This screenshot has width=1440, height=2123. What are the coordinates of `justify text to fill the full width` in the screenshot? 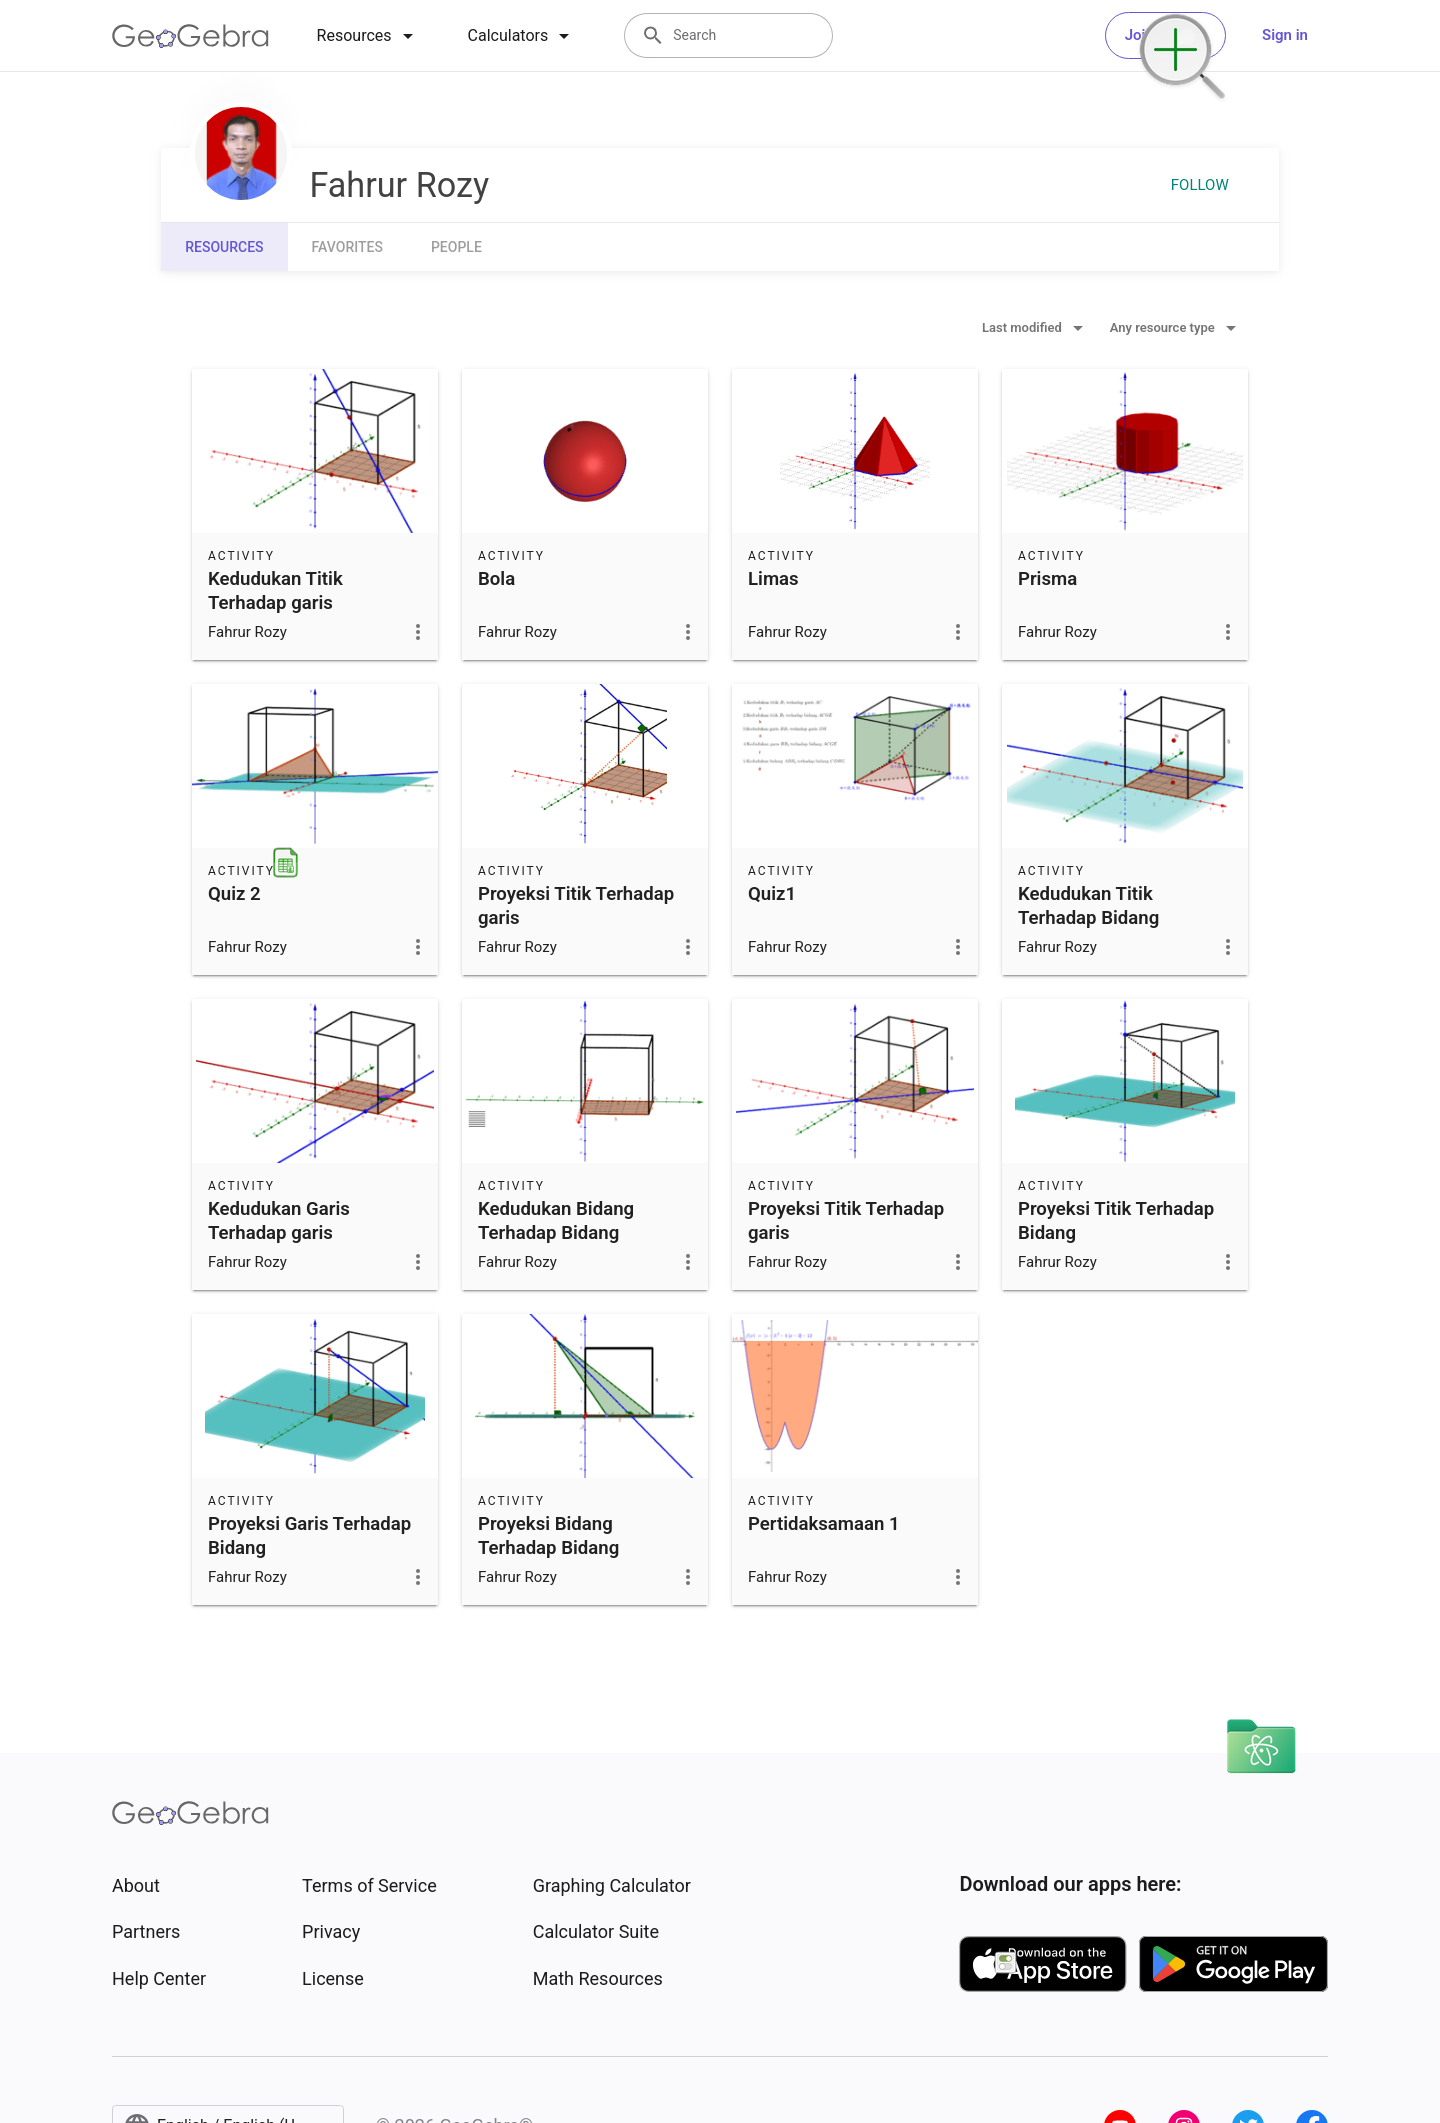 It's located at (477, 1119).